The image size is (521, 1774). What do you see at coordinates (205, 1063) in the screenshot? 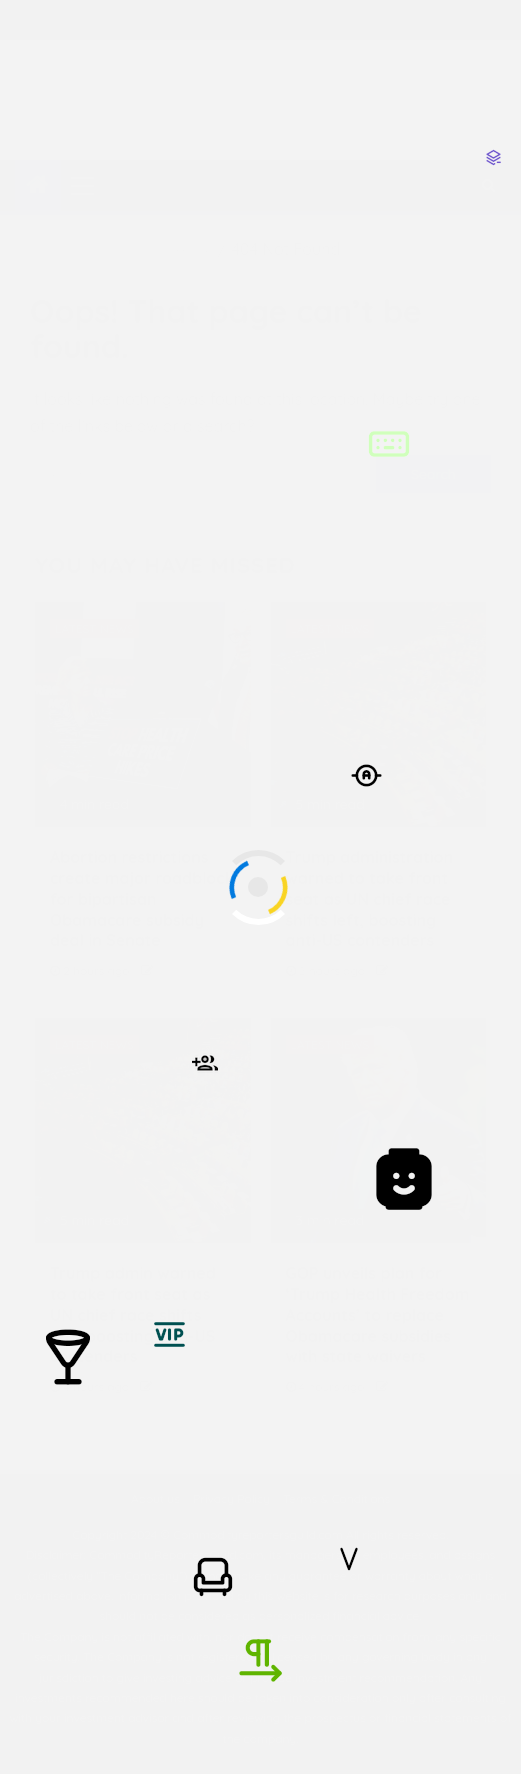
I see `add a new member to a group` at bounding box center [205, 1063].